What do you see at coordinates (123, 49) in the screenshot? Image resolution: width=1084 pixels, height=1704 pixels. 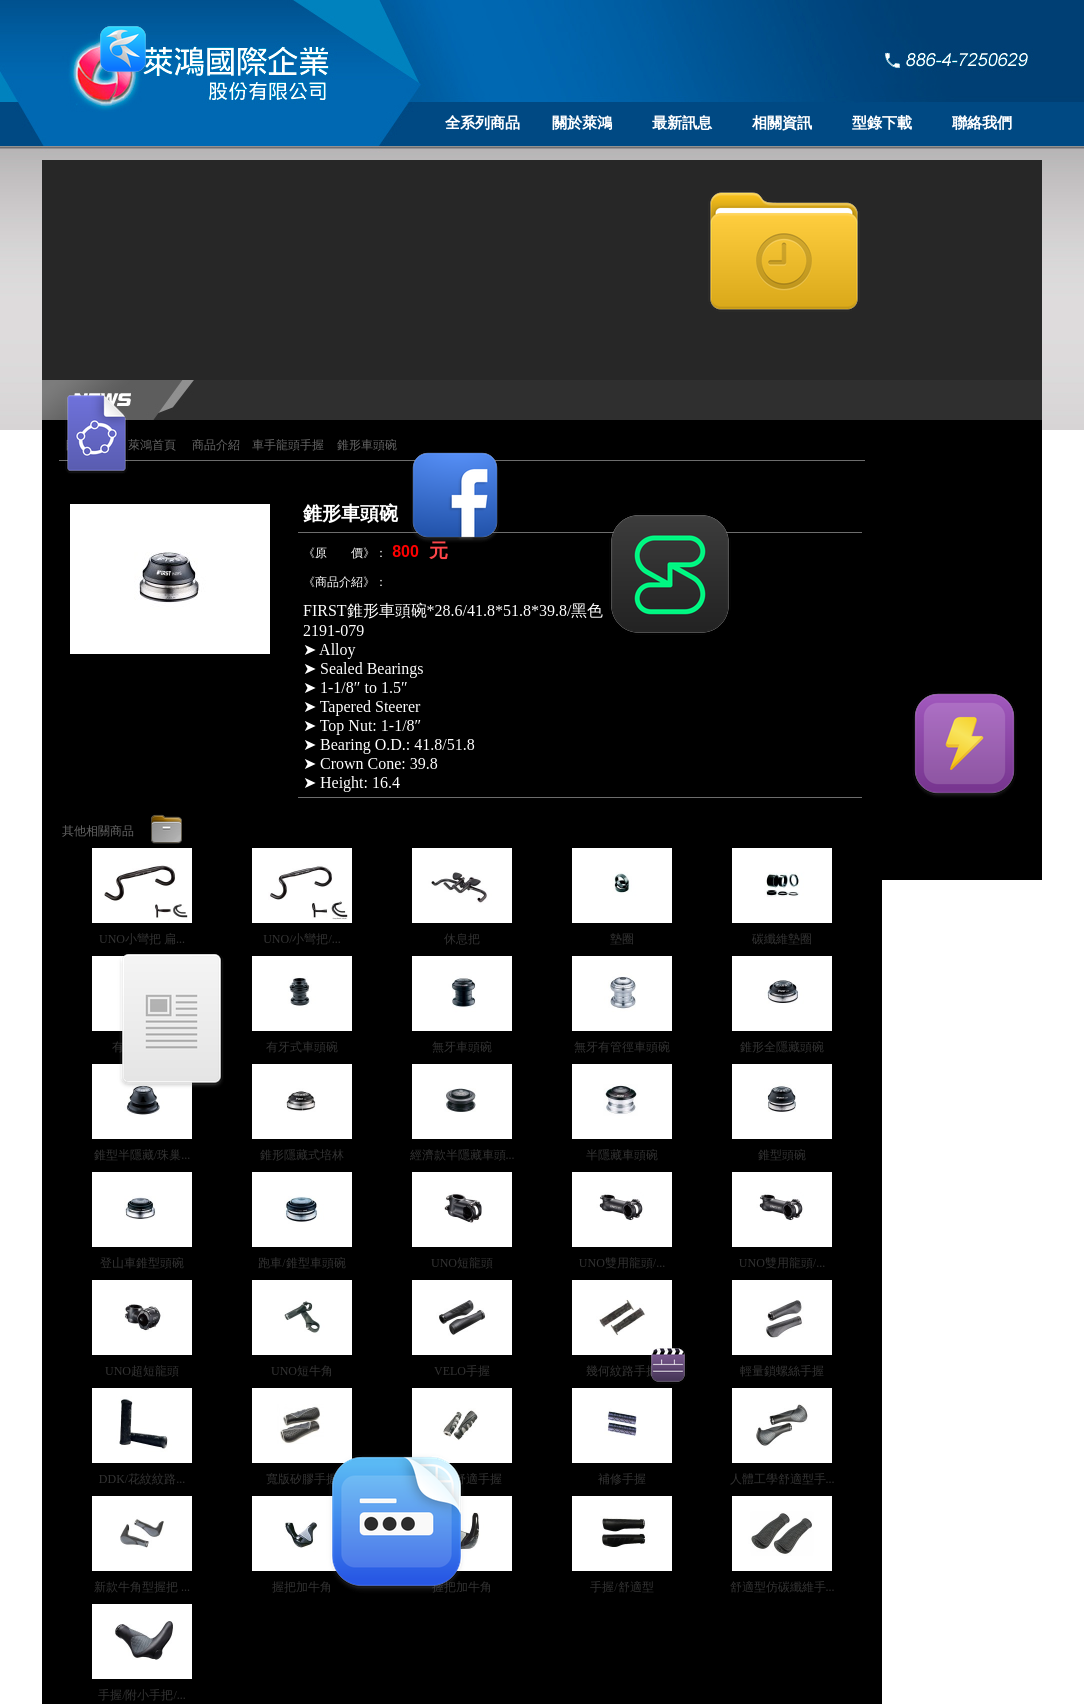 I see `open kate text editor` at bounding box center [123, 49].